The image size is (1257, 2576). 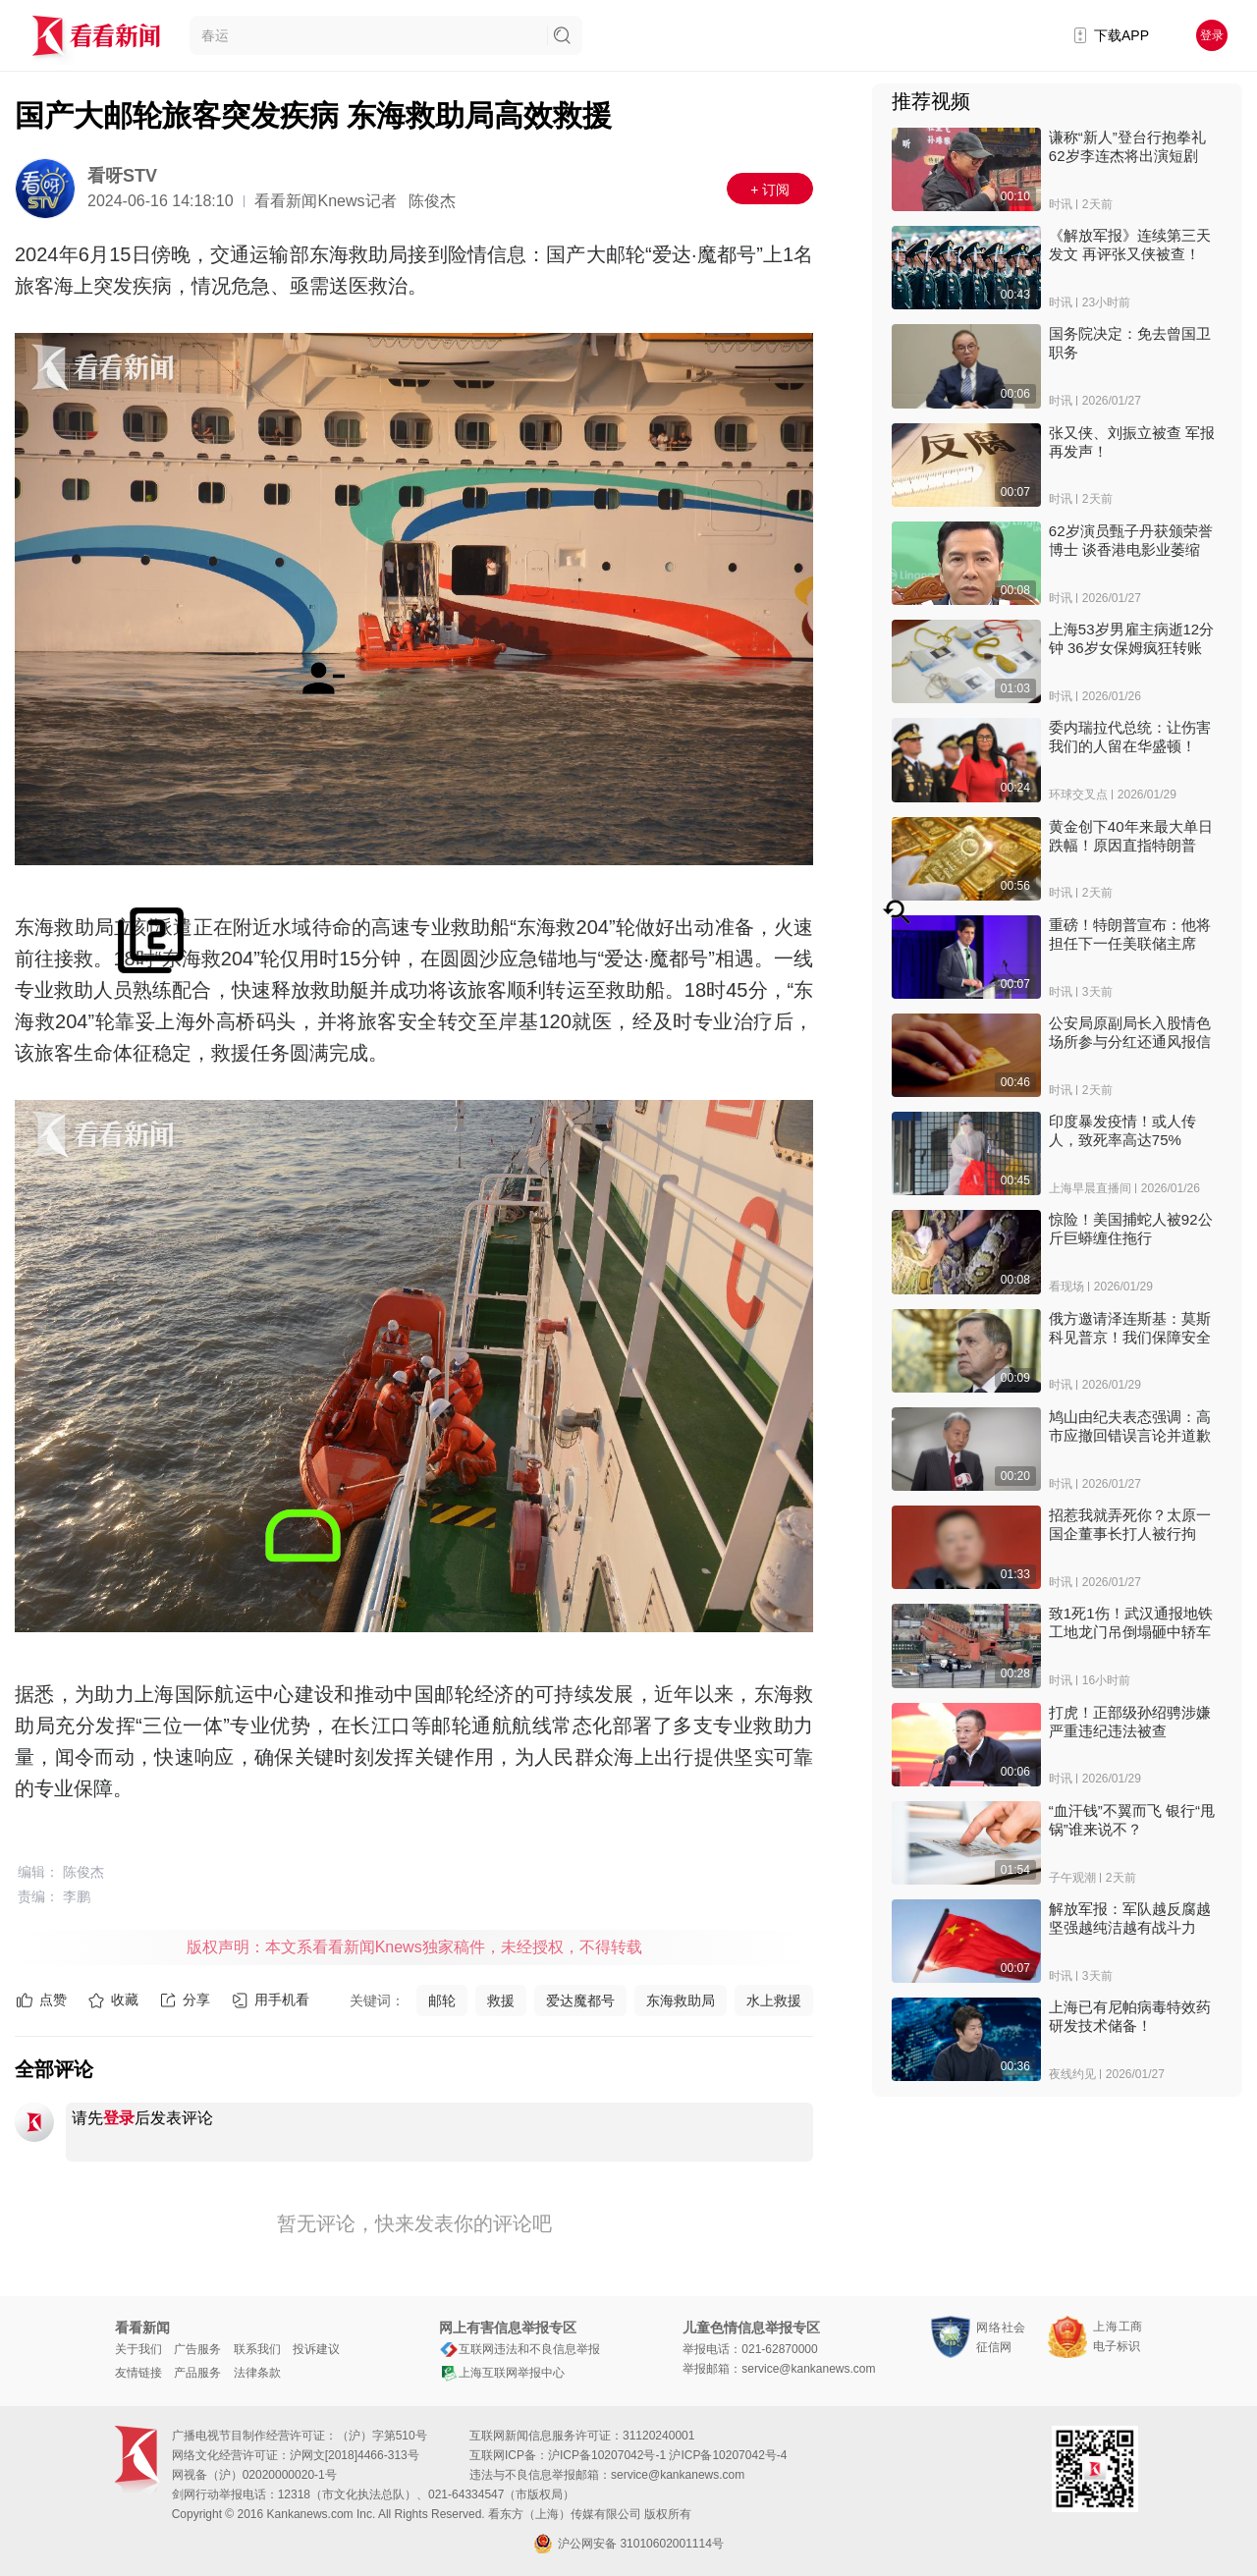 What do you see at coordinates (150, 940) in the screenshot?
I see `indicates 2 items selected or stacked` at bounding box center [150, 940].